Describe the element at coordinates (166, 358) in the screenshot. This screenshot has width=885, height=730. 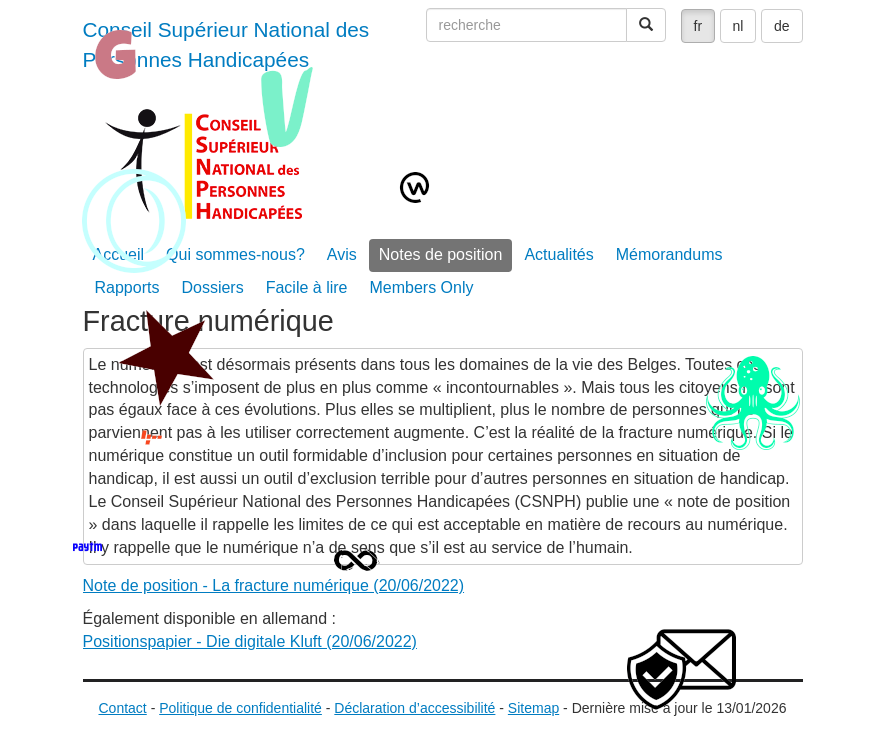
I see `access riseup secure email and communication services` at that location.